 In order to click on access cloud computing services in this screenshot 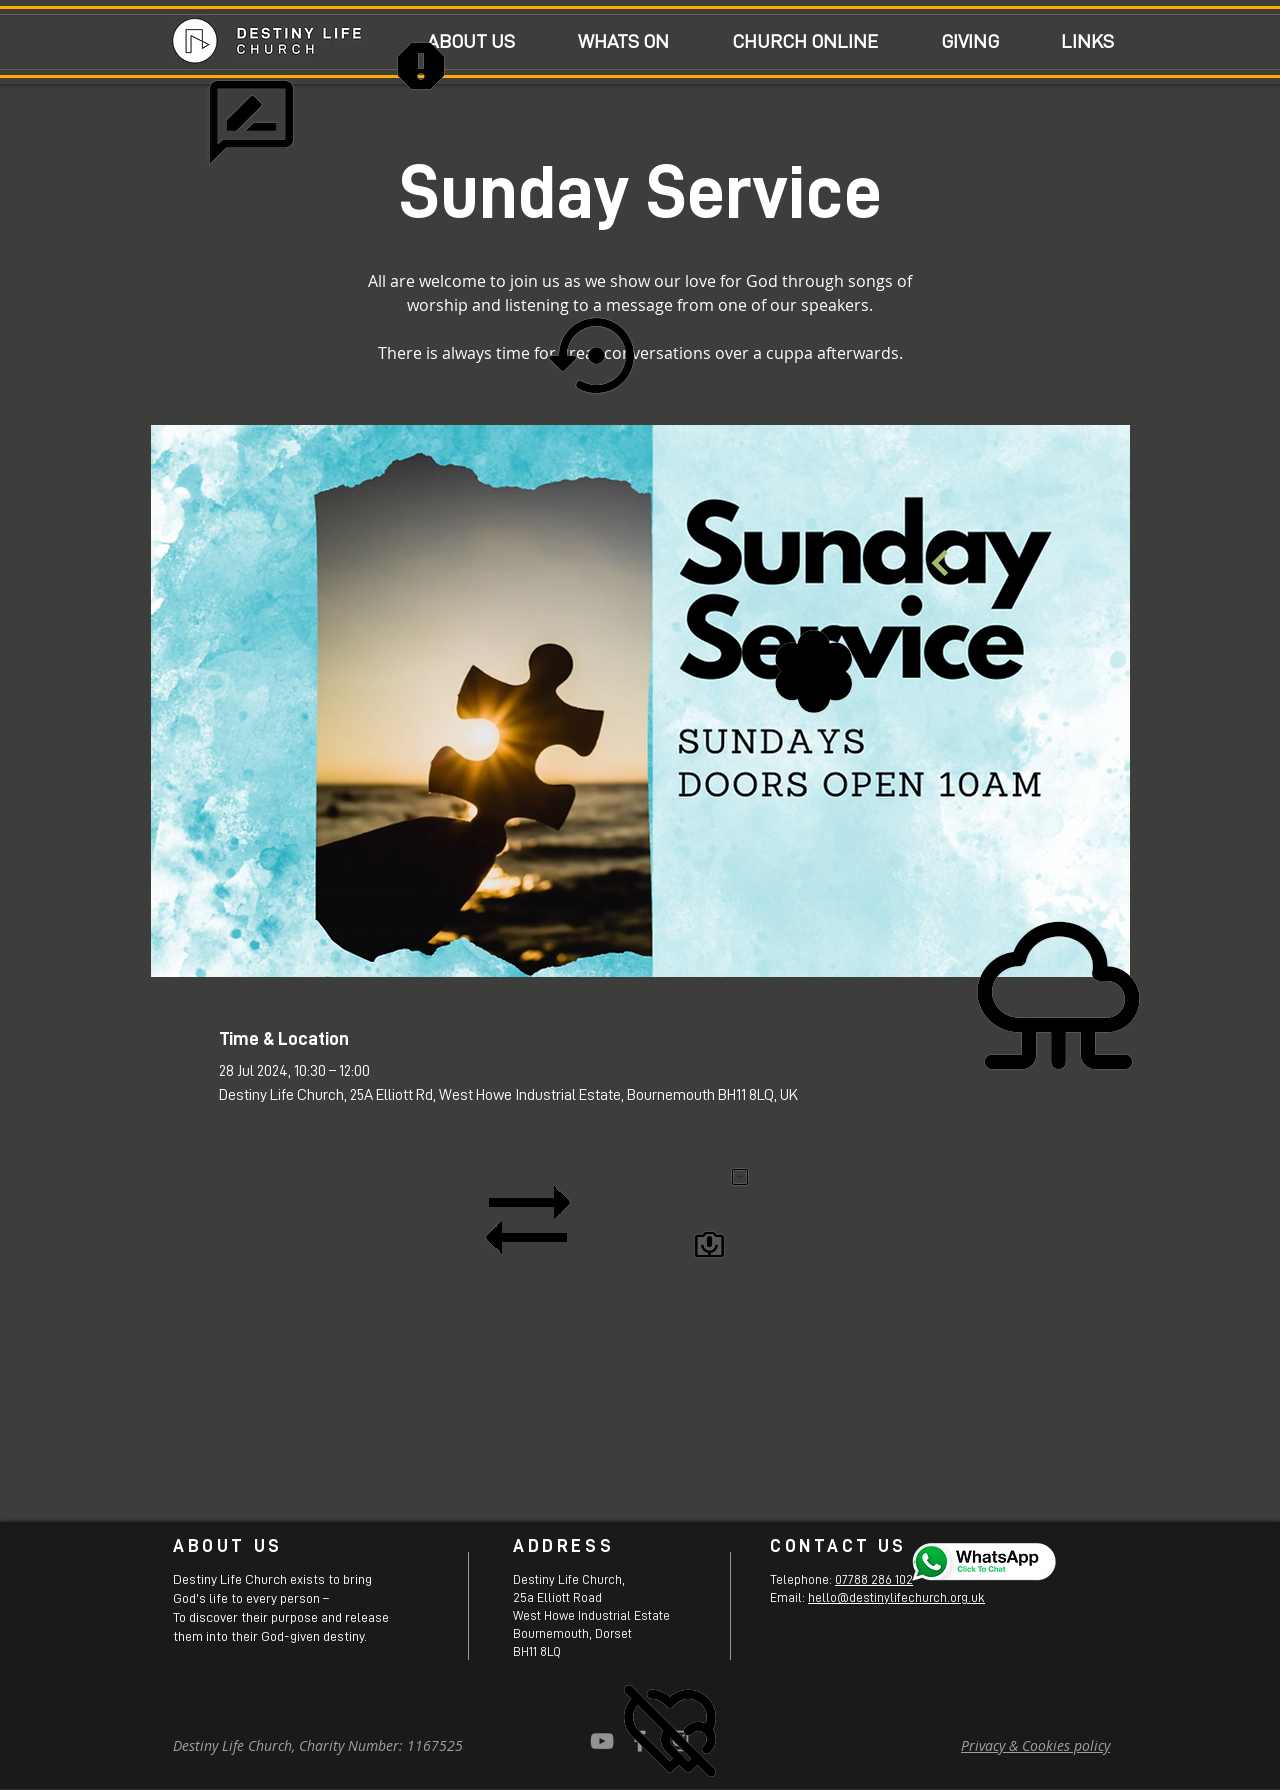, I will do `click(1058, 995)`.